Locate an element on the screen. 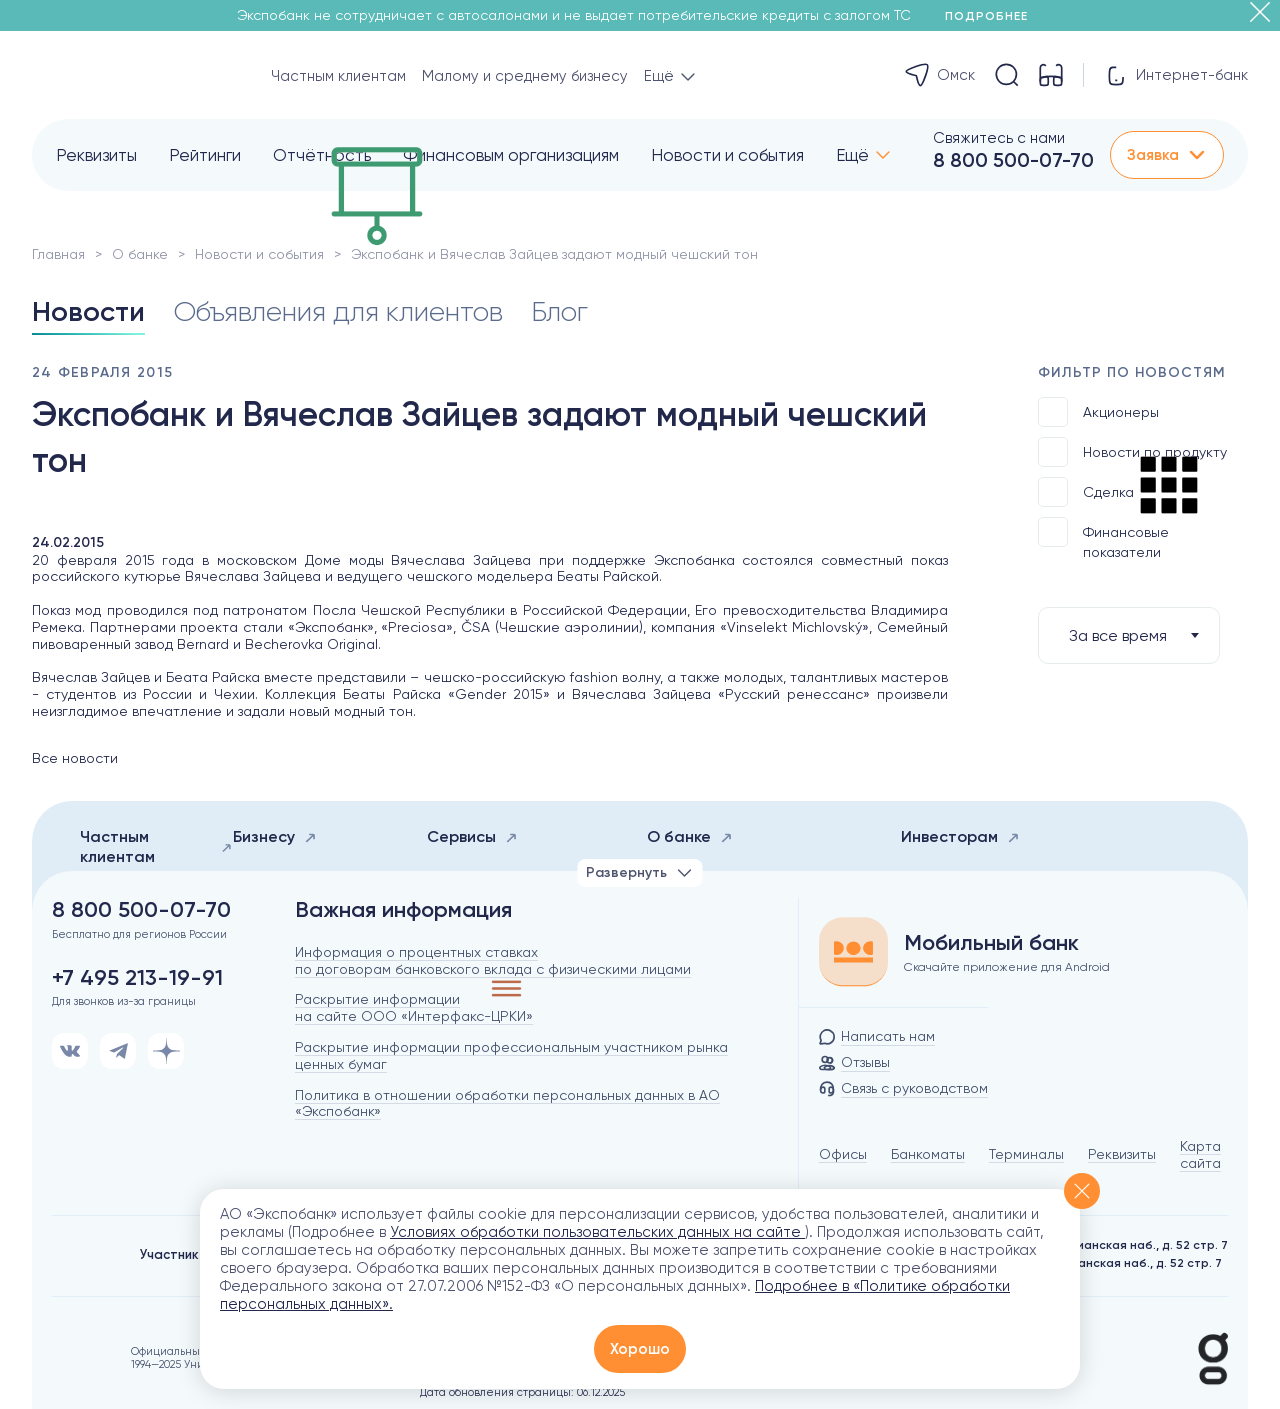  start a presentation or slideshow is located at coordinates (377, 189).